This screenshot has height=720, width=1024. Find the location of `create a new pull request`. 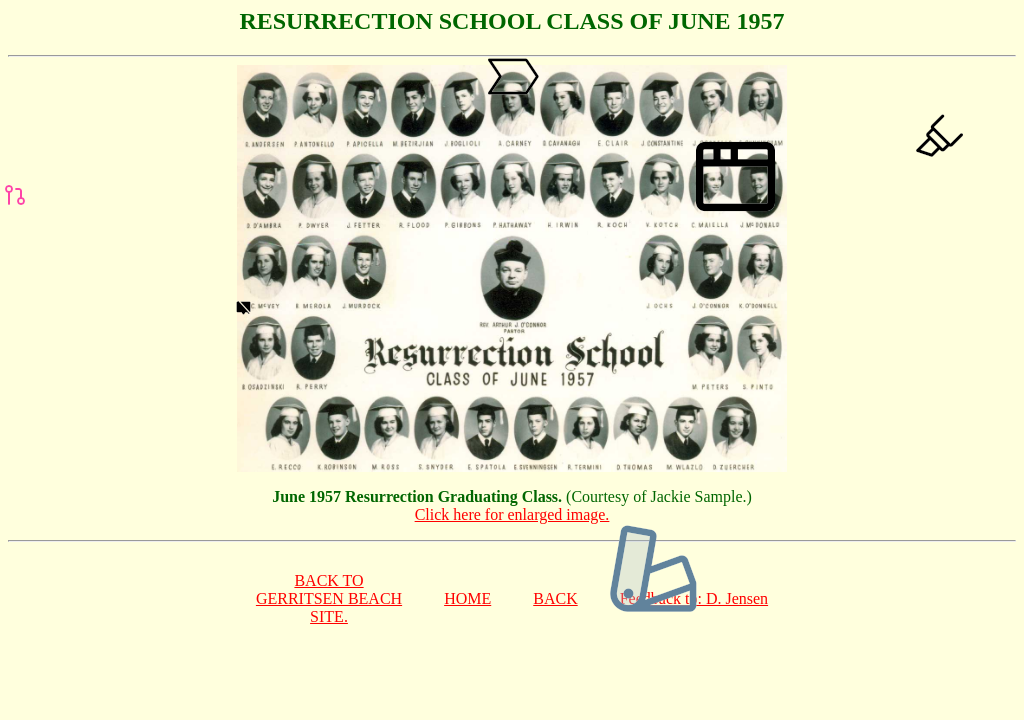

create a new pull request is located at coordinates (15, 195).